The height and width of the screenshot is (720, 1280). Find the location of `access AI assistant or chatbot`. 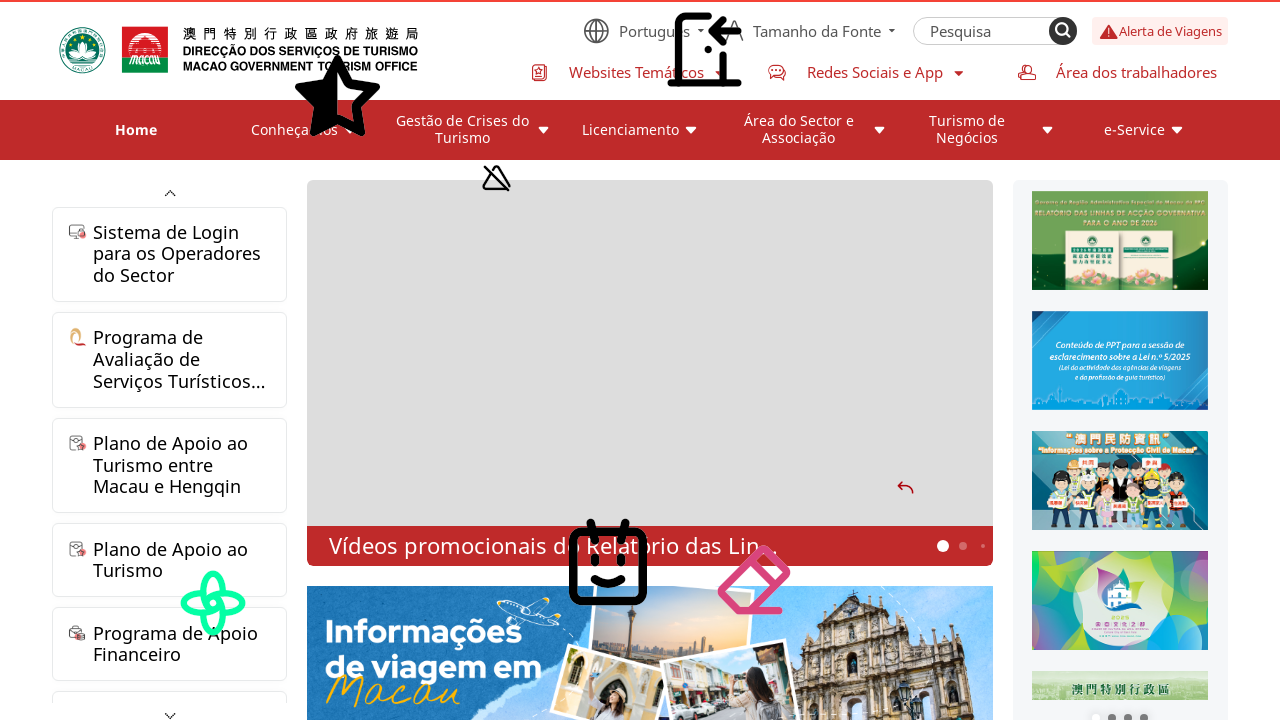

access AI assistant or chatbot is located at coordinates (608, 562).